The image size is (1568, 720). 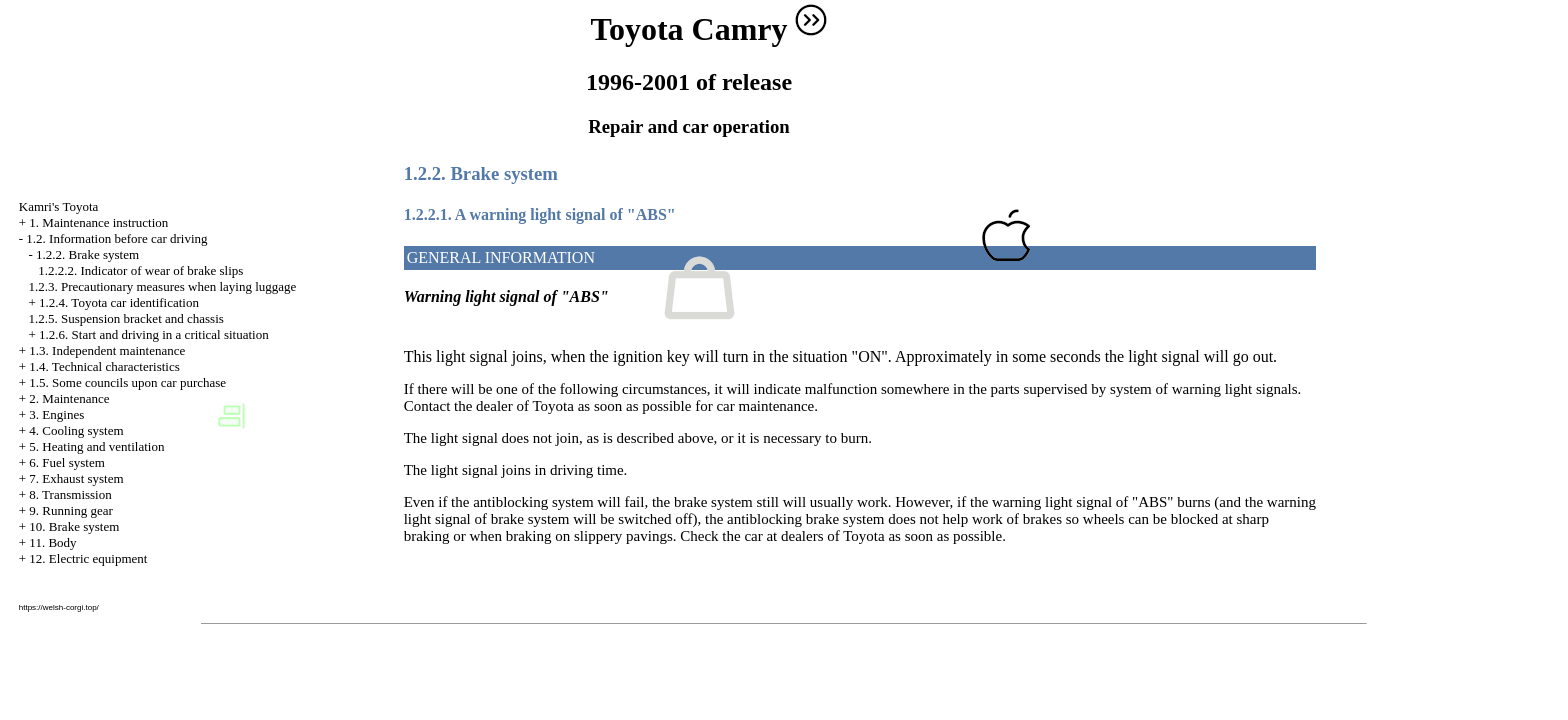 I want to click on skip forward or advance to next item, so click(x=811, y=20).